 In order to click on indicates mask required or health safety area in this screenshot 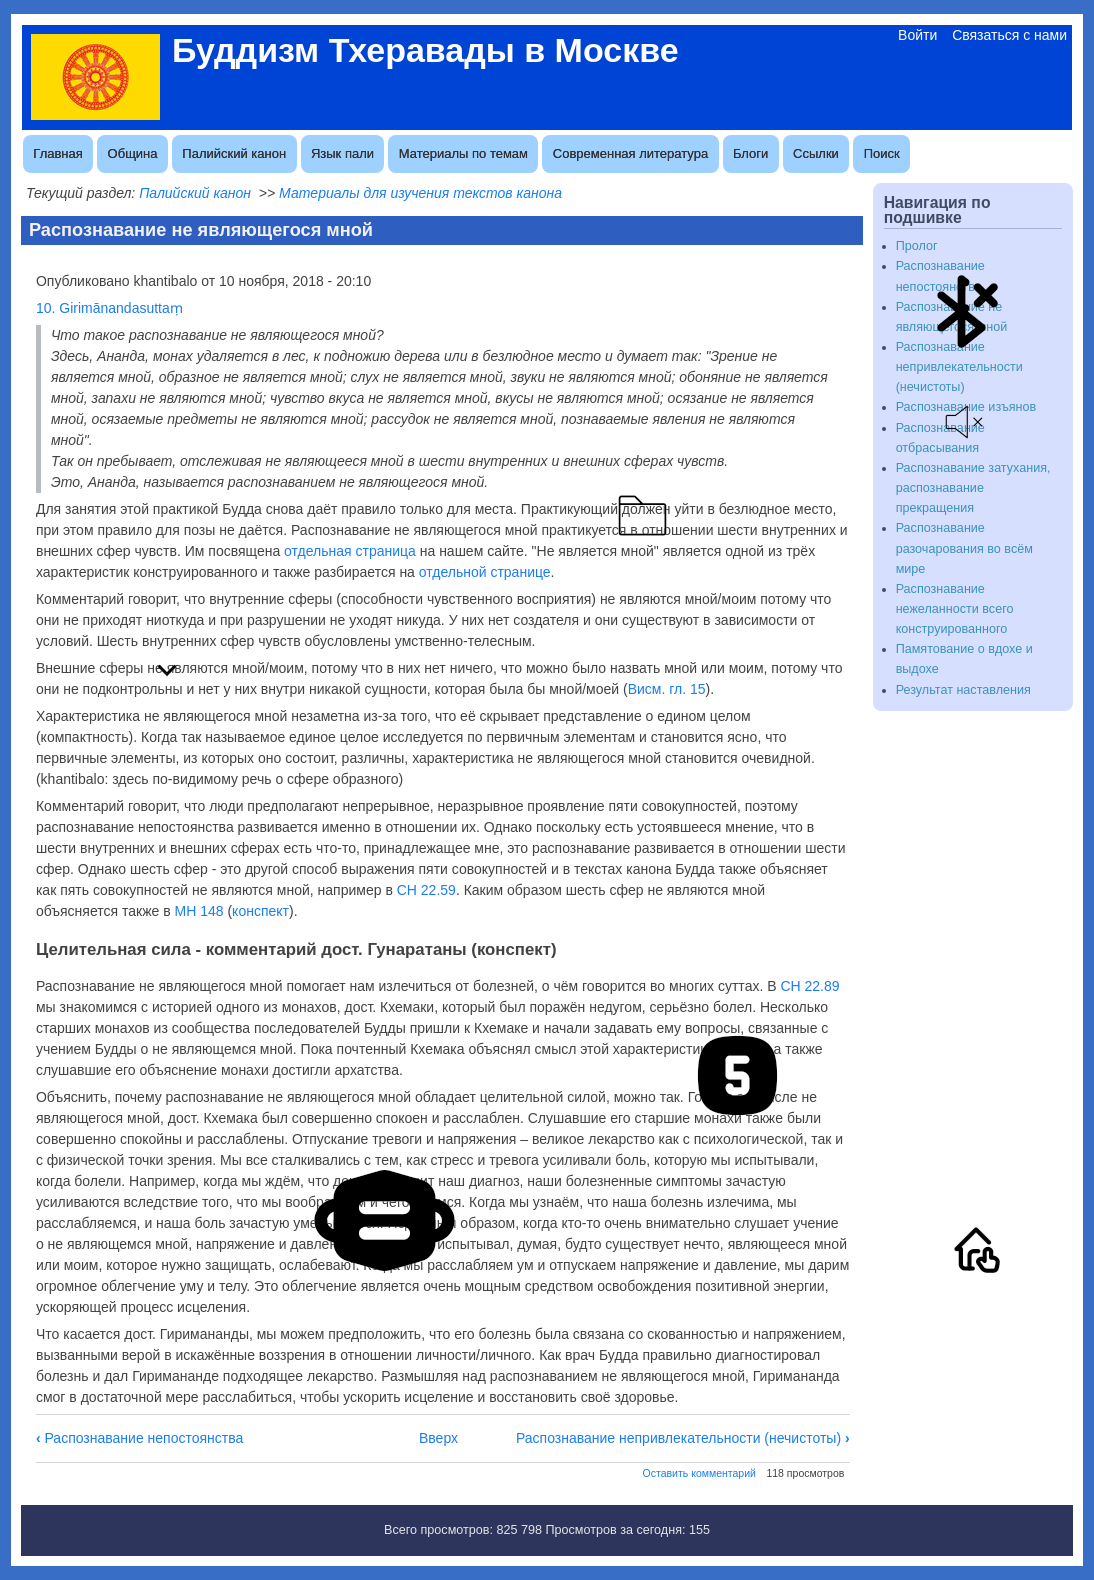, I will do `click(384, 1220)`.